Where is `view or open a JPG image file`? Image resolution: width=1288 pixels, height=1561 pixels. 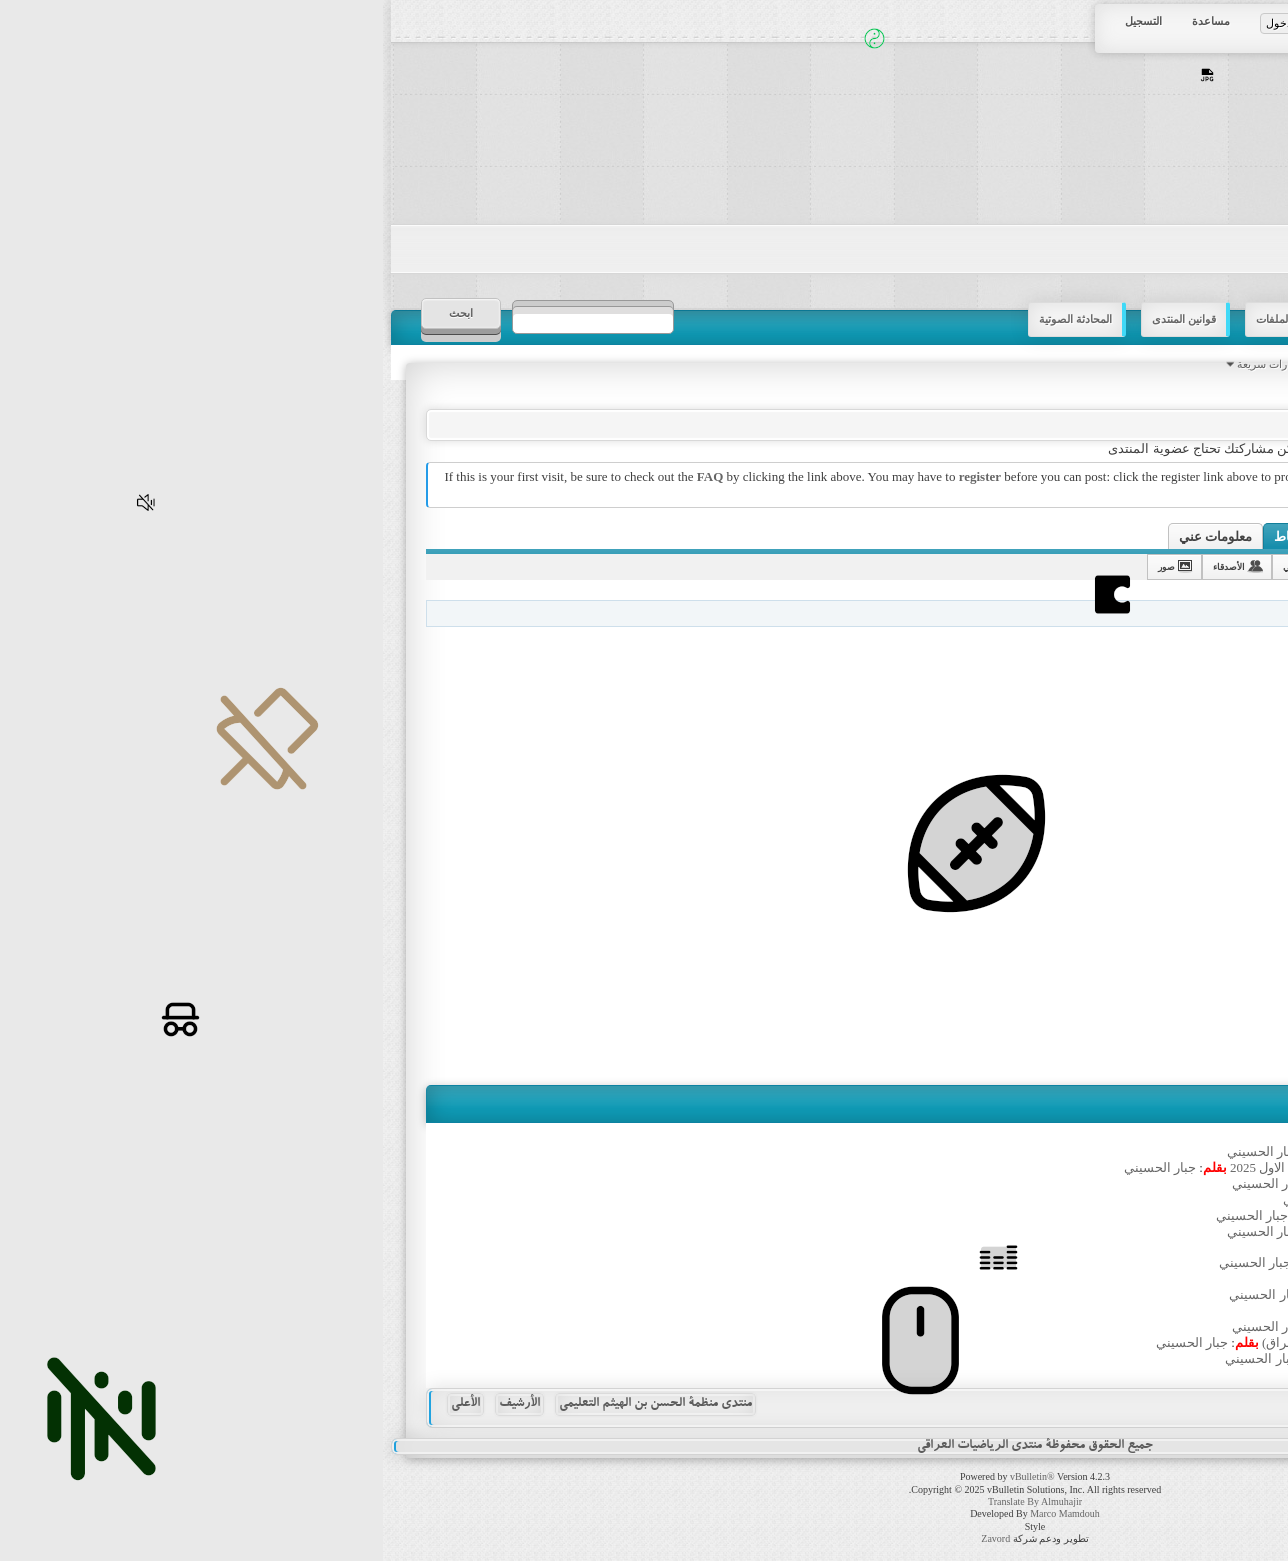 view or open a JPG image file is located at coordinates (1207, 75).